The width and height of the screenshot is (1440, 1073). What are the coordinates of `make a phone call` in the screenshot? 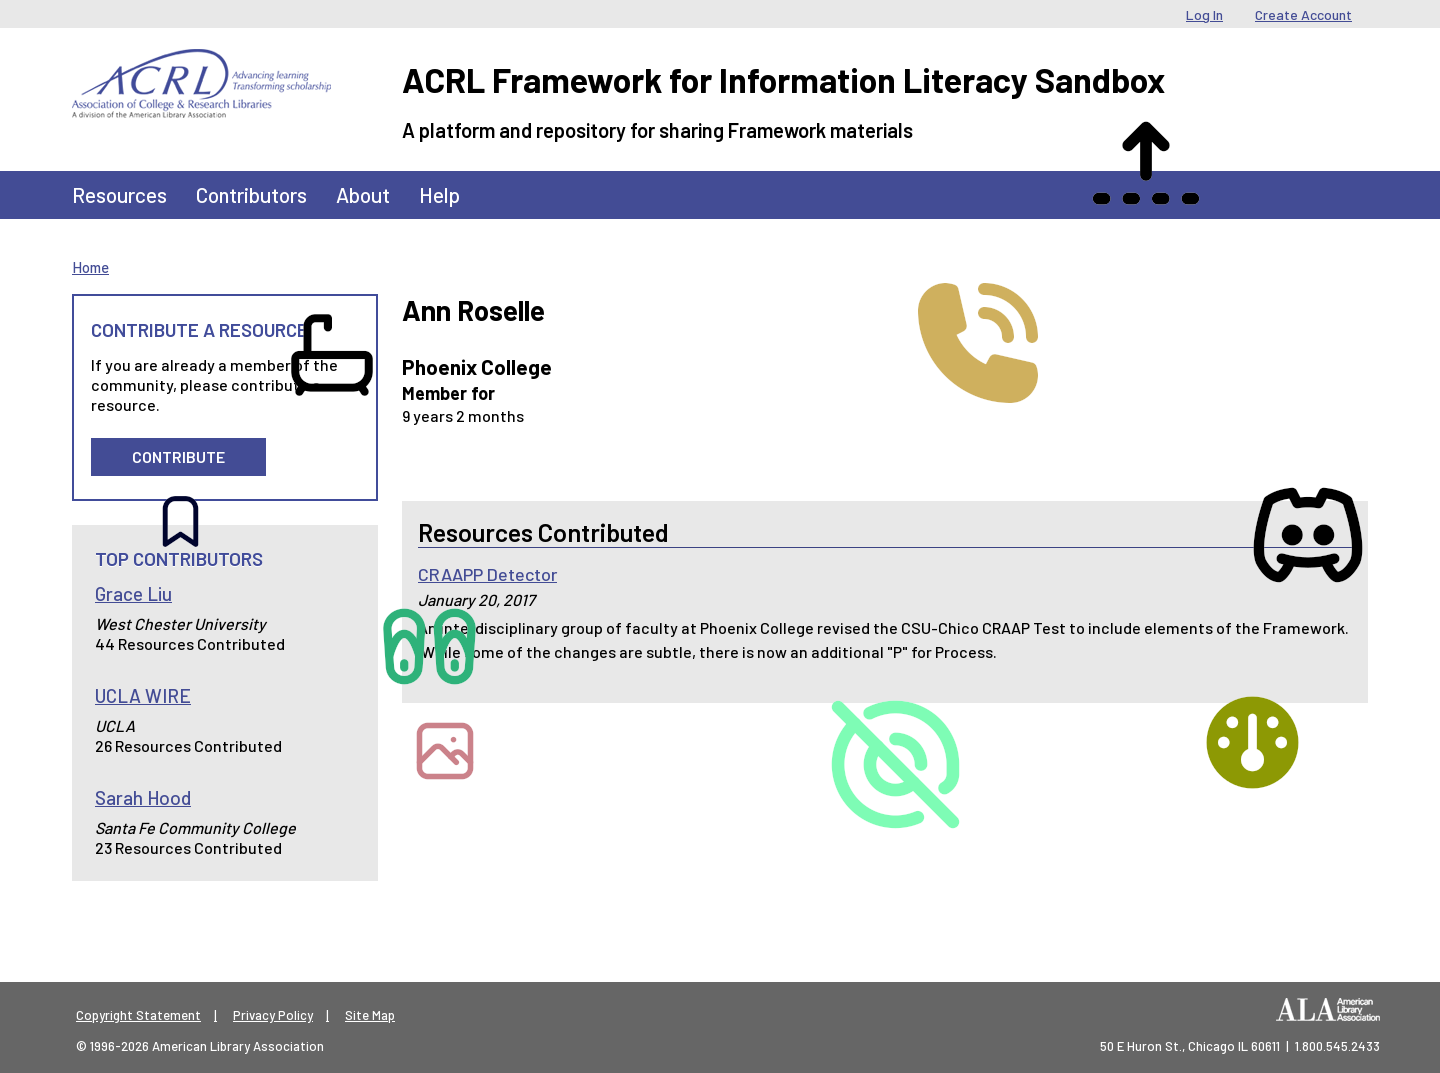 It's located at (978, 343).